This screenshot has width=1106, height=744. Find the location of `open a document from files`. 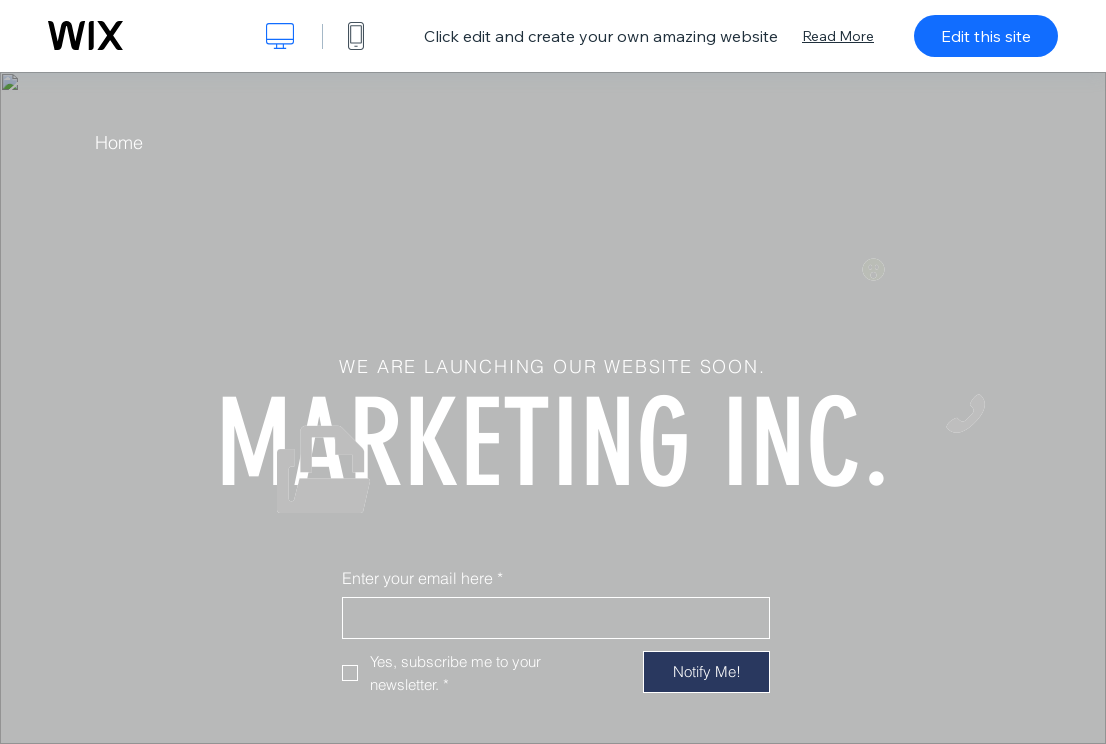

open a document from files is located at coordinates (323, 466).